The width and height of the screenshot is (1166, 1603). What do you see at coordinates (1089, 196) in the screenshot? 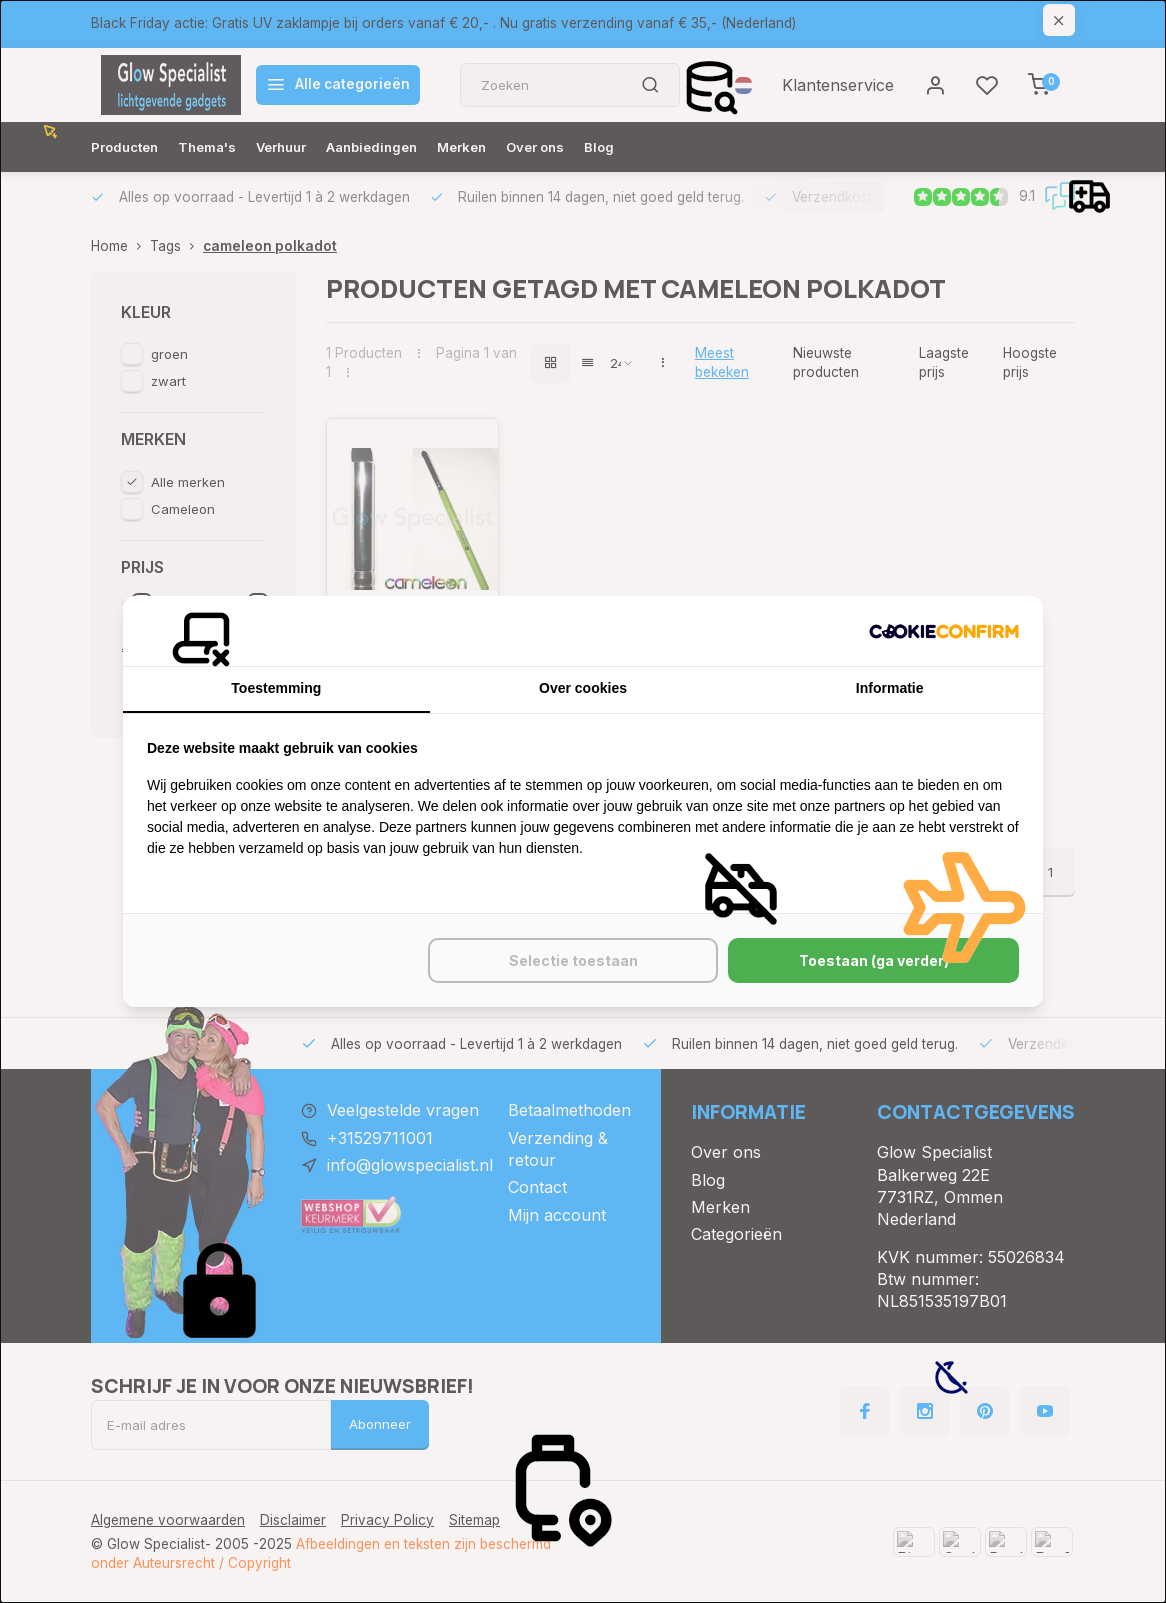
I see `request emergency medical services` at bounding box center [1089, 196].